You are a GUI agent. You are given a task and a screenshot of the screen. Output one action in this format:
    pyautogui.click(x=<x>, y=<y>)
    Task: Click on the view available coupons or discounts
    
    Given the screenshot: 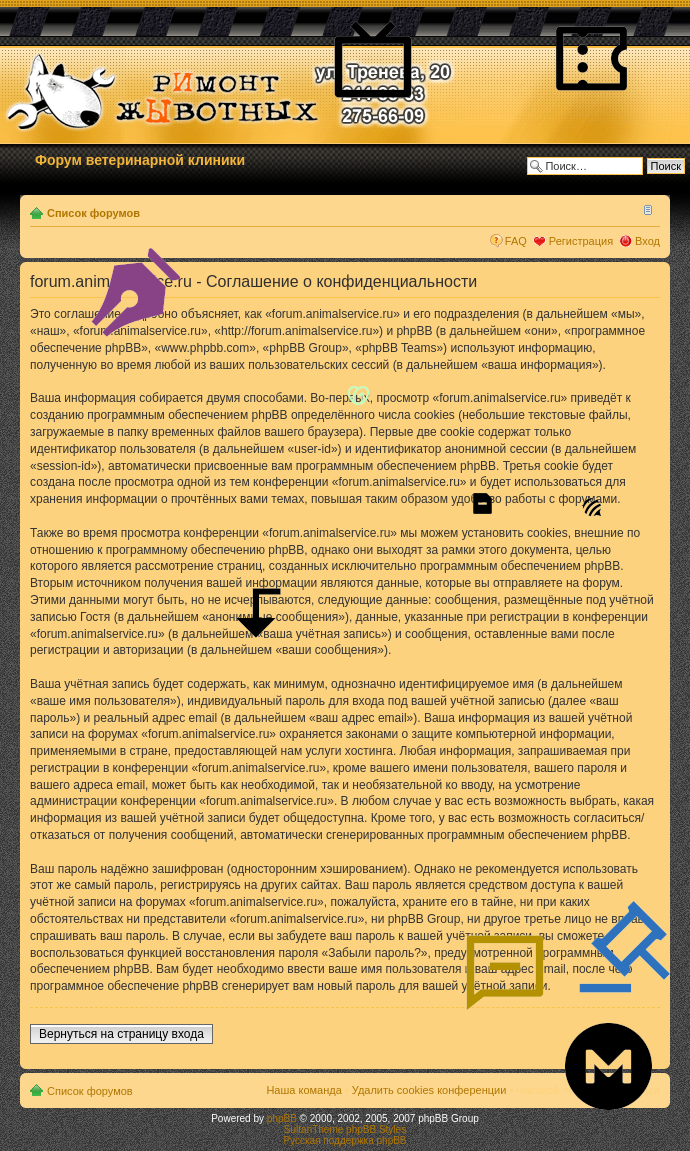 What is the action you would take?
    pyautogui.click(x=591, y=58)
    